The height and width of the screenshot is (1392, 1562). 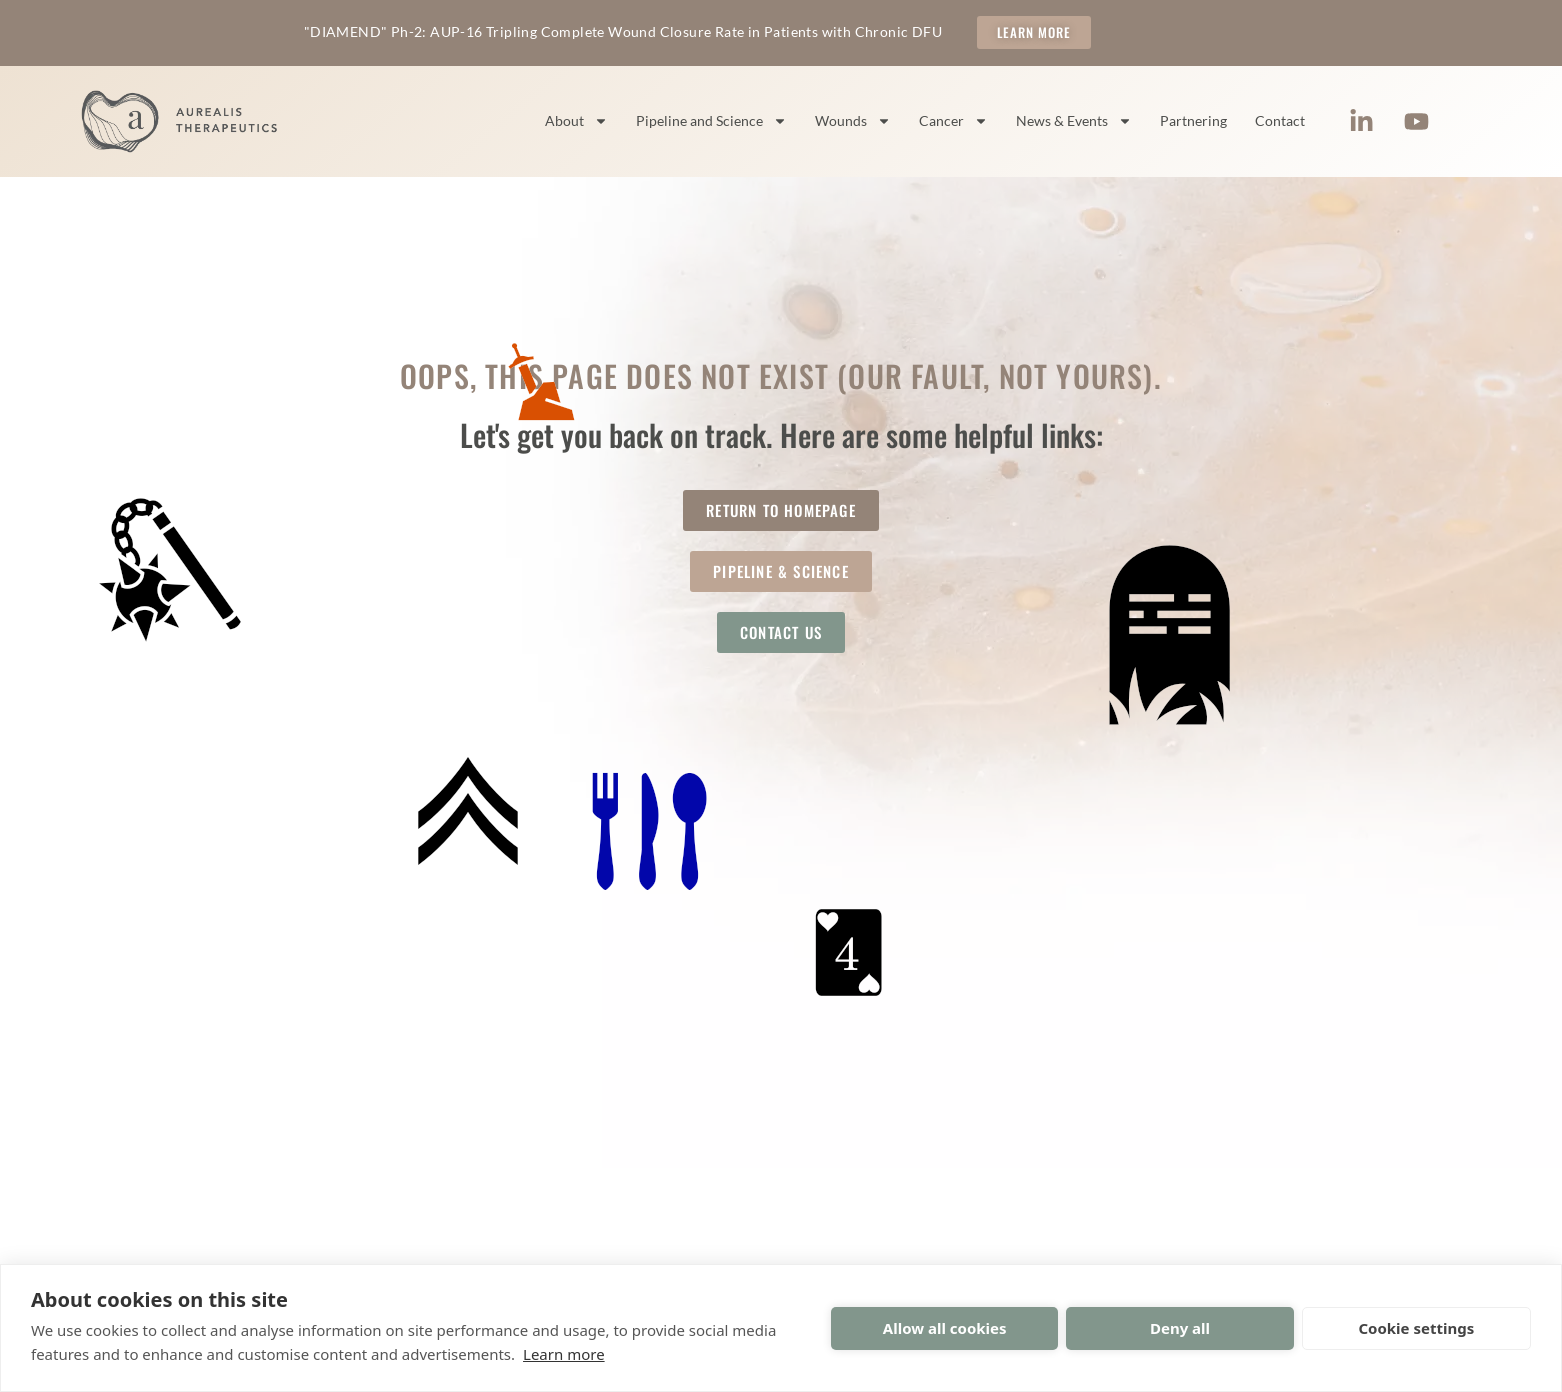 What do you see at coordinates (848, 952) in the screenshot?
I see `four of hearts playing card` at bounding box center [848, 952].